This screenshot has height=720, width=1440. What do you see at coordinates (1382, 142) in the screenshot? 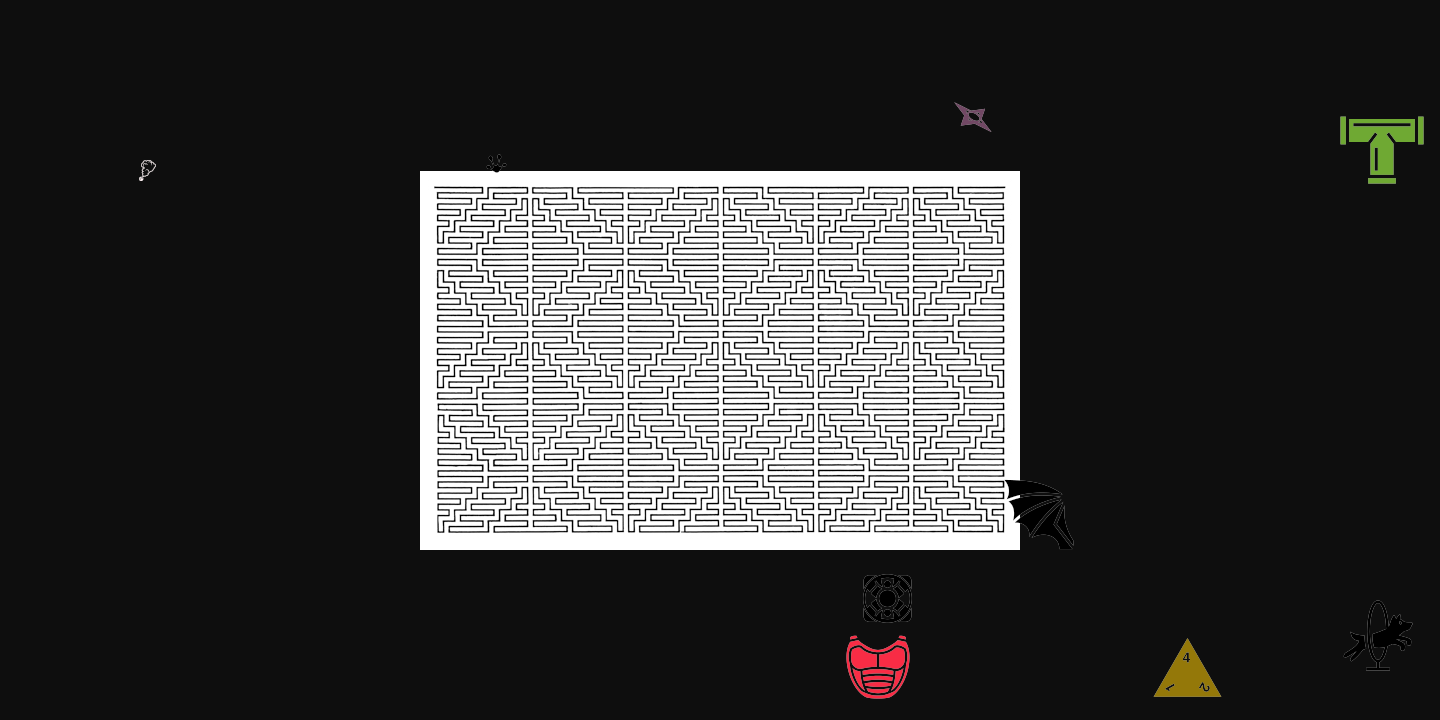
I see `indicates a pipe junction or plumbing connection point` at bounding box center [1382, 142].